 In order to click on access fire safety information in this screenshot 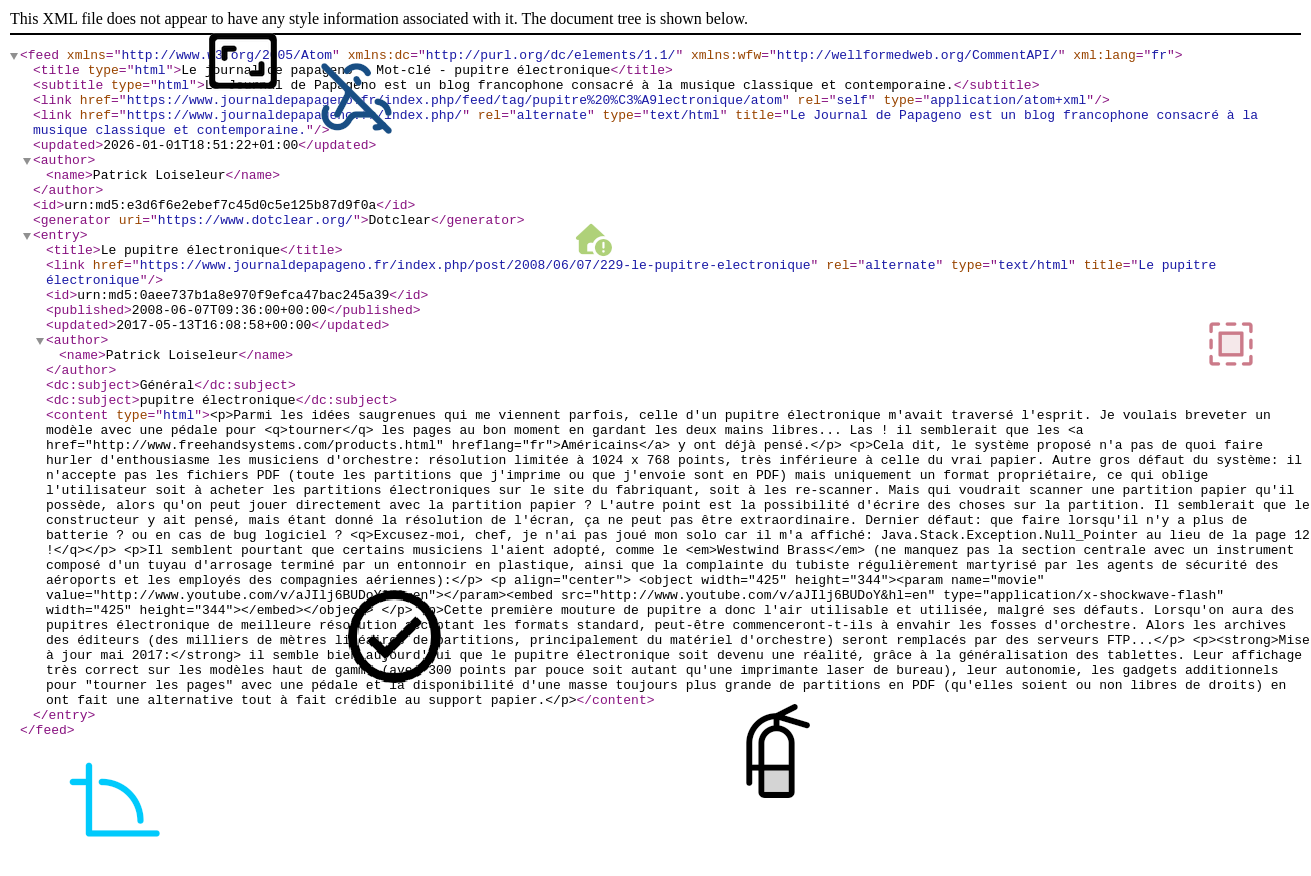, I will do `click(773, 752)`.